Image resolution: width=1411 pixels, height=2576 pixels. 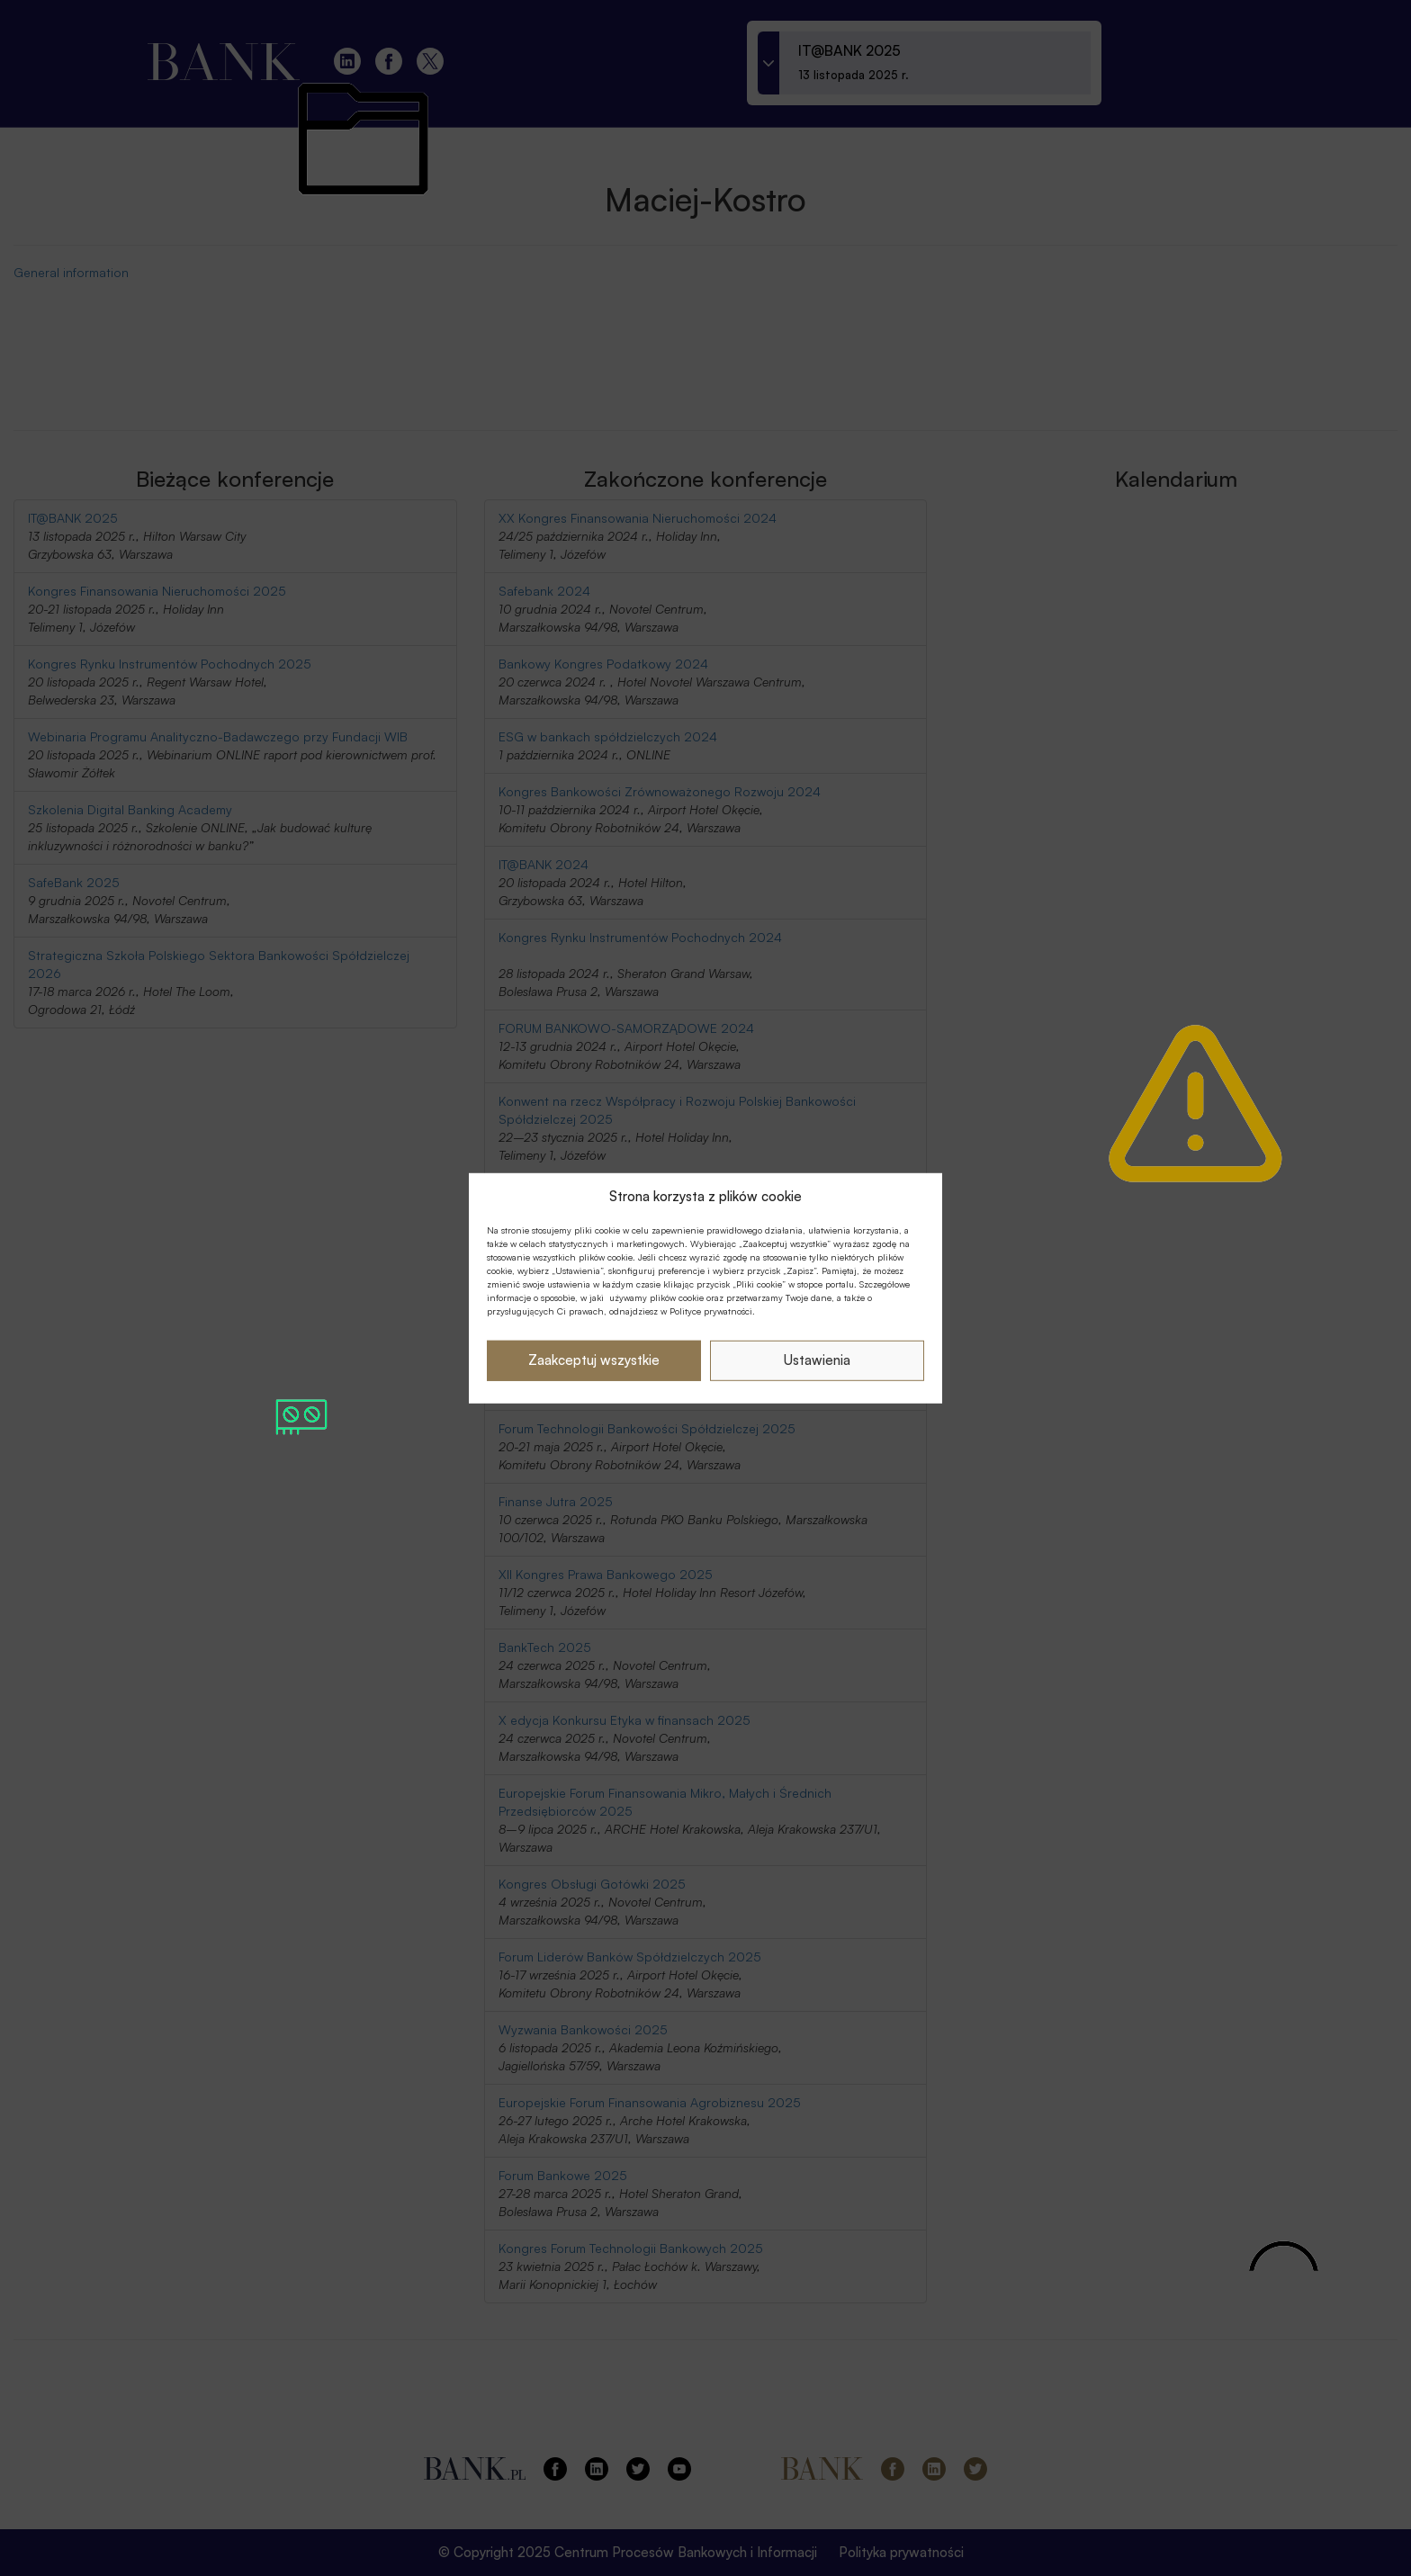 I want to click on indicates a warning or alert status, so click(x=1195, y=1103).